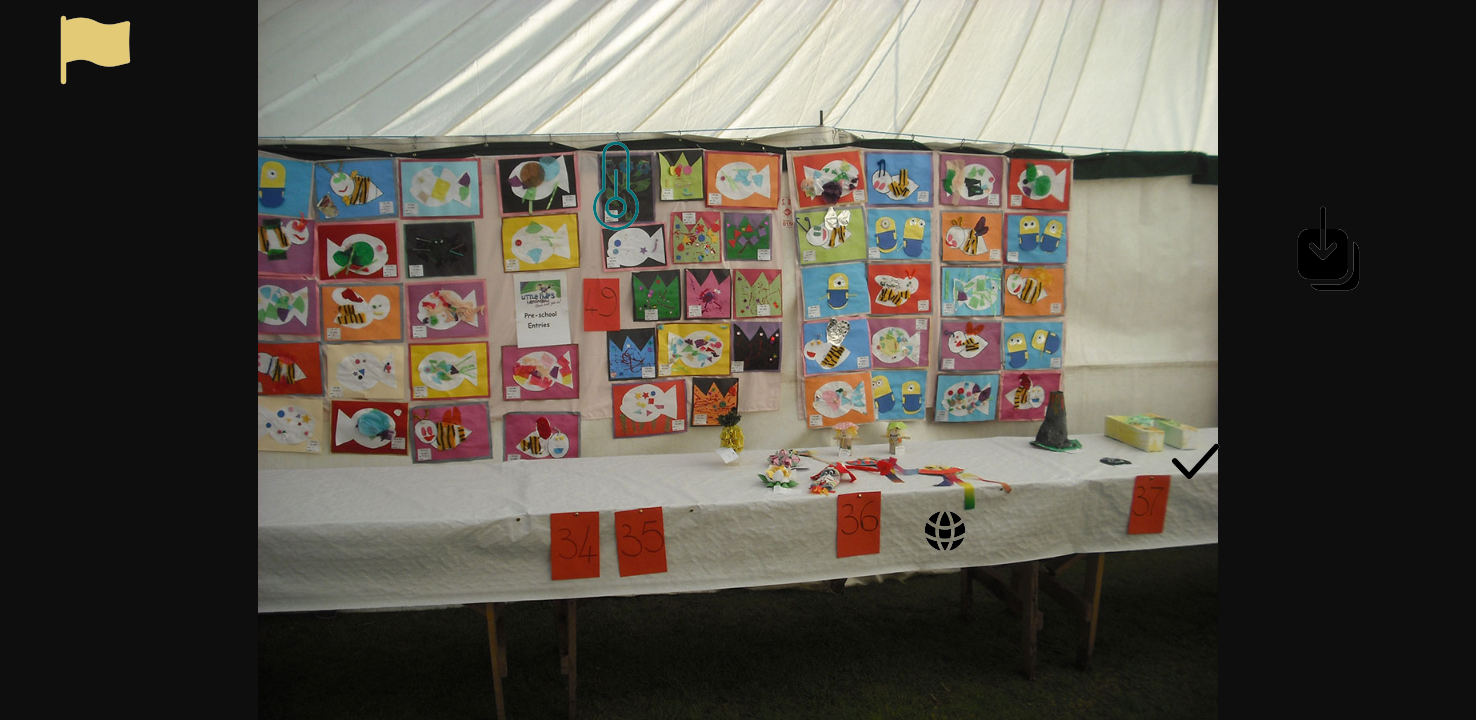 Image resolution: width=1476 pixels, height=720 pixels. I want to click on confirm or submit an action, so click(1195, 461).